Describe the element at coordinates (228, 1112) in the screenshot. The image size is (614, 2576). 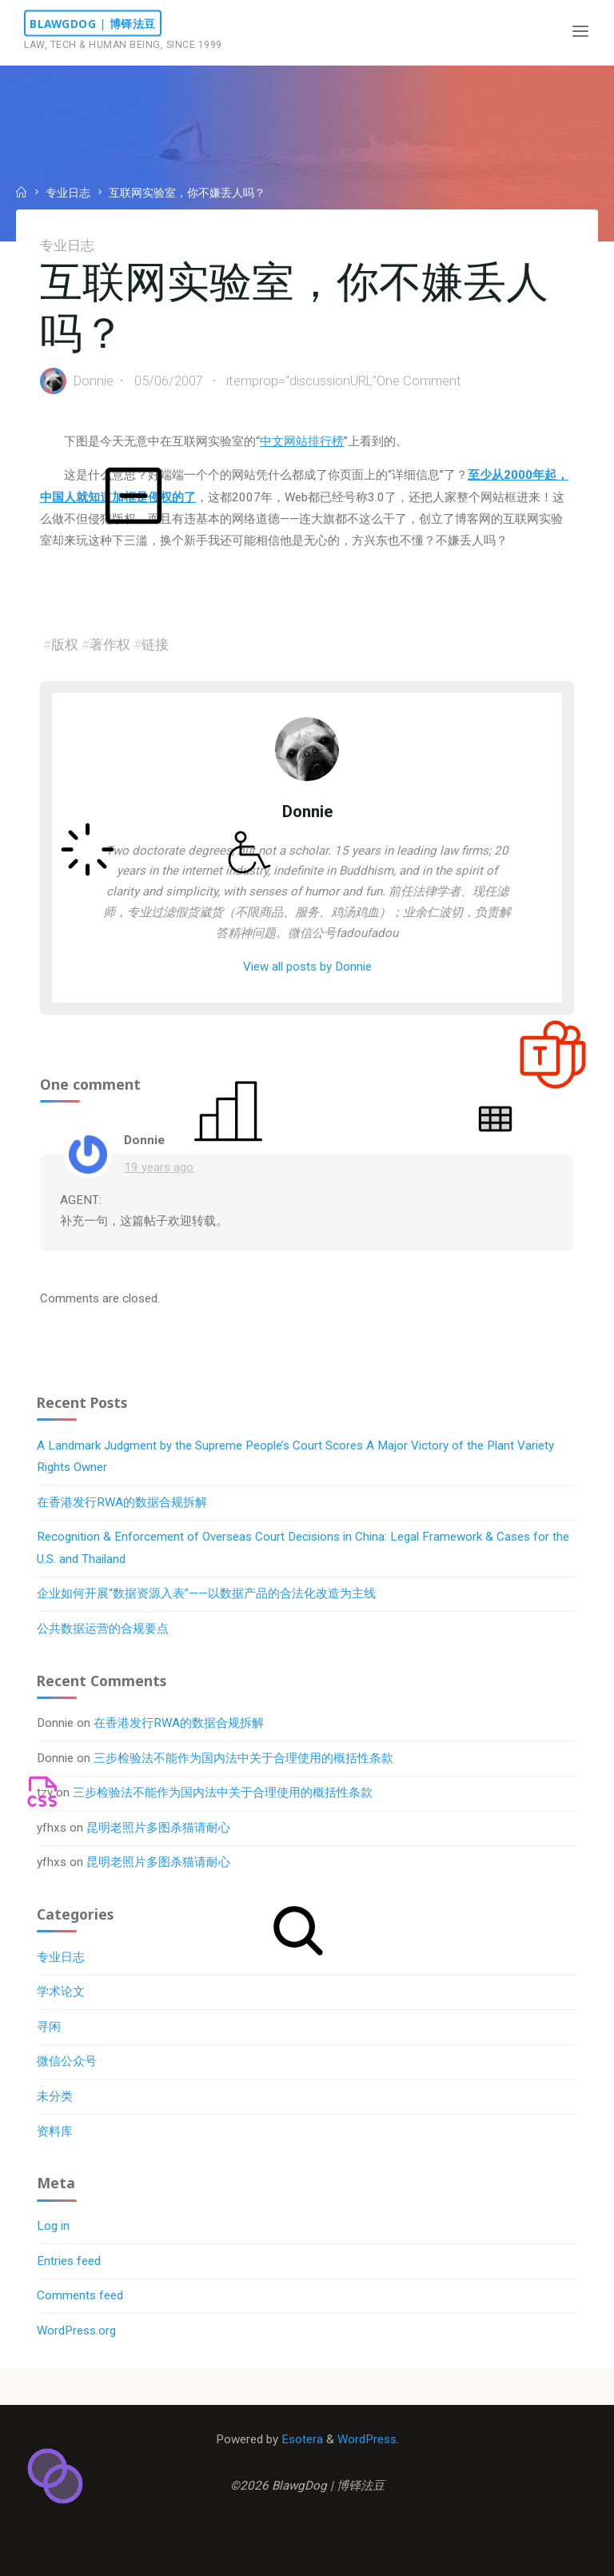
I see `view analytics or statistics` at that location.